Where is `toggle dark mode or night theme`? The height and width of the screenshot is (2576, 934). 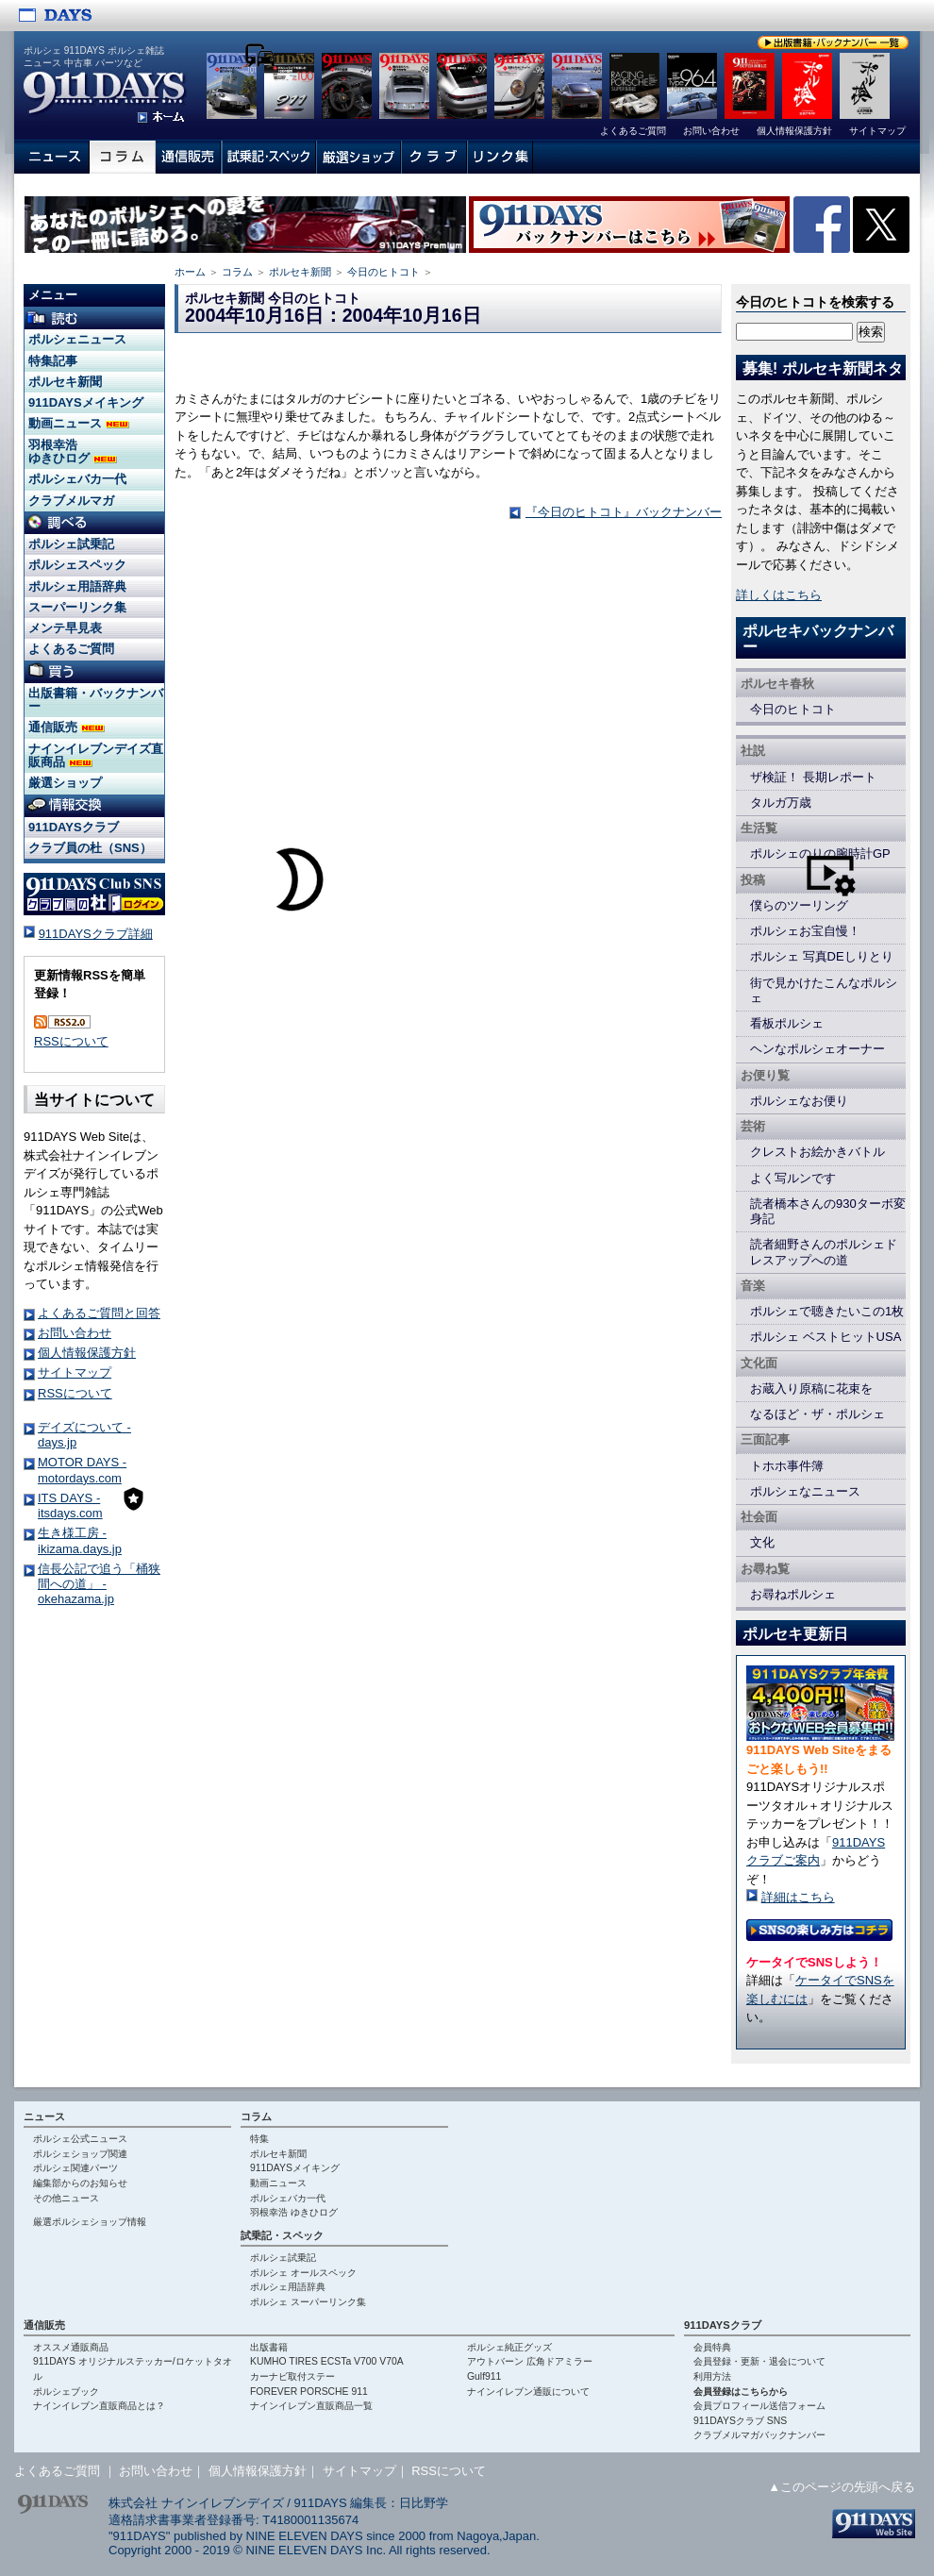 toggle dark mode or night theme is located at coordinates (298, 879).